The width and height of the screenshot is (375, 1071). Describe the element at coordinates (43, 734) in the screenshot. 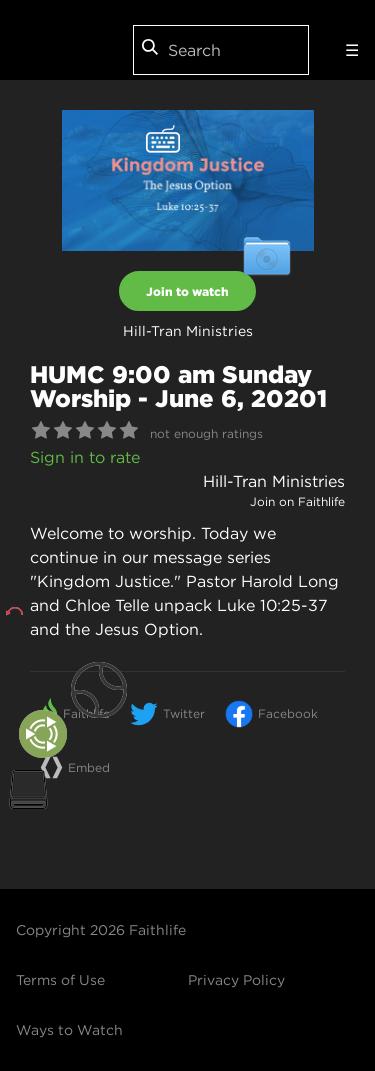

I see `launch the ubuntu mate desktop environment` at that location.